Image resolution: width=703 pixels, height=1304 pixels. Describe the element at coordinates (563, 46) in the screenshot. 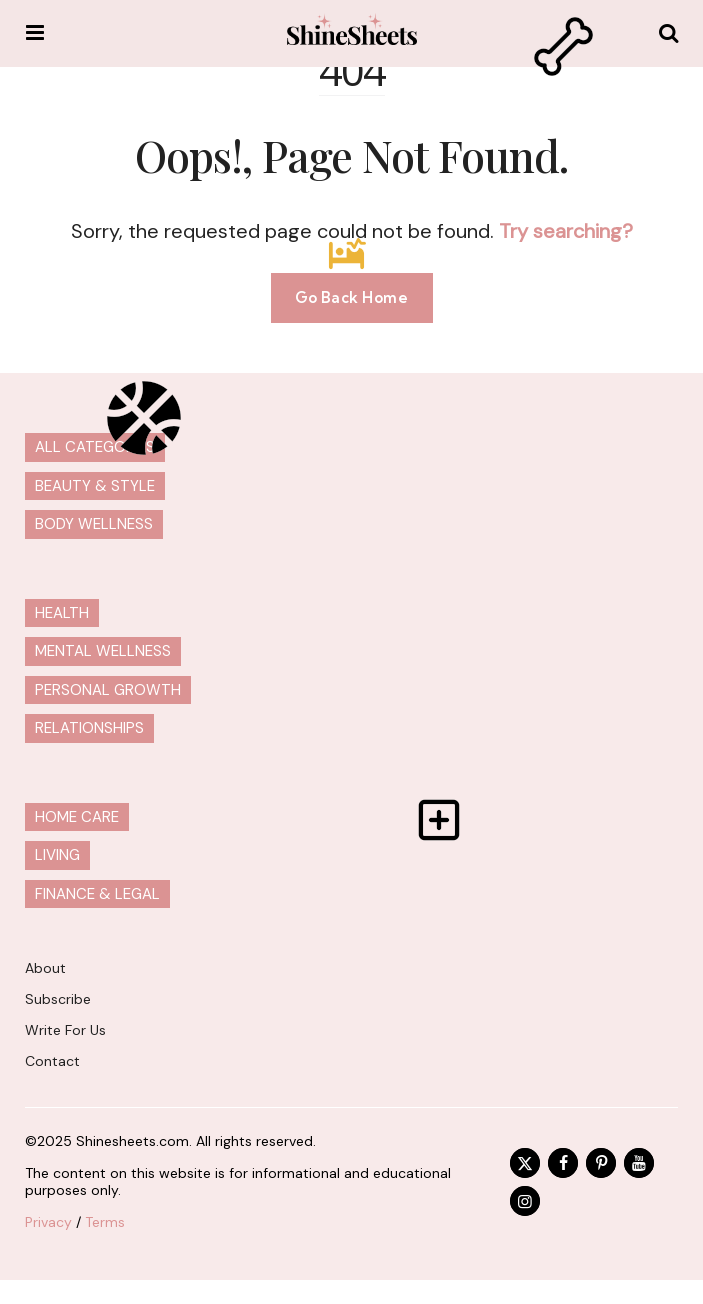

I see `access pet-related features or settings` at that location.